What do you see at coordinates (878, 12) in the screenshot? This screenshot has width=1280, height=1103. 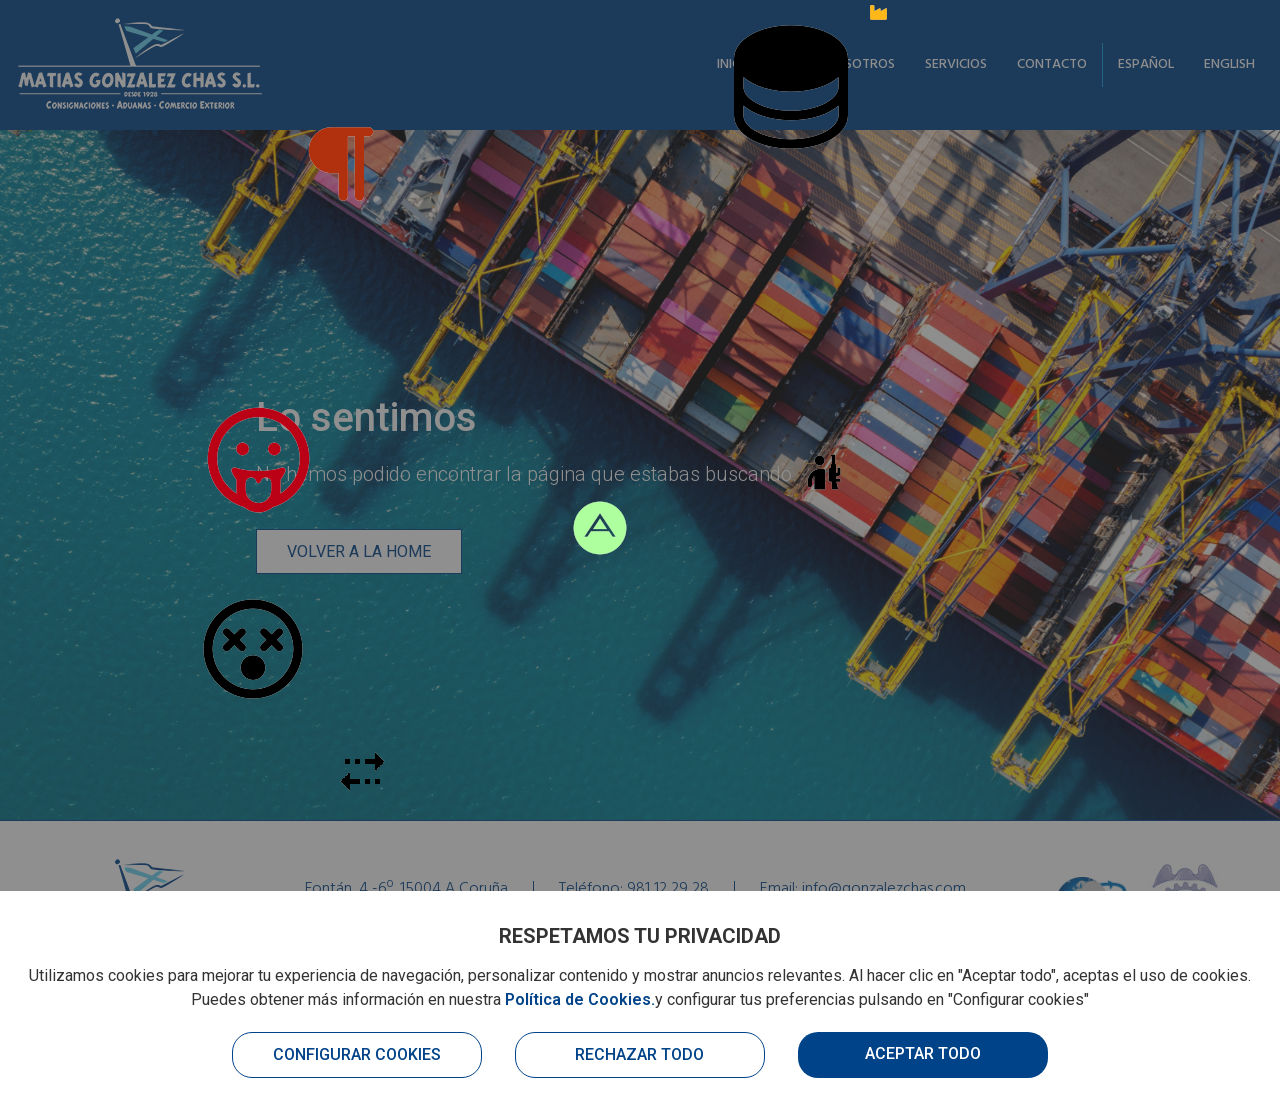 I see `view industrial or manufacturing settings` at bounding box center [878, 12].